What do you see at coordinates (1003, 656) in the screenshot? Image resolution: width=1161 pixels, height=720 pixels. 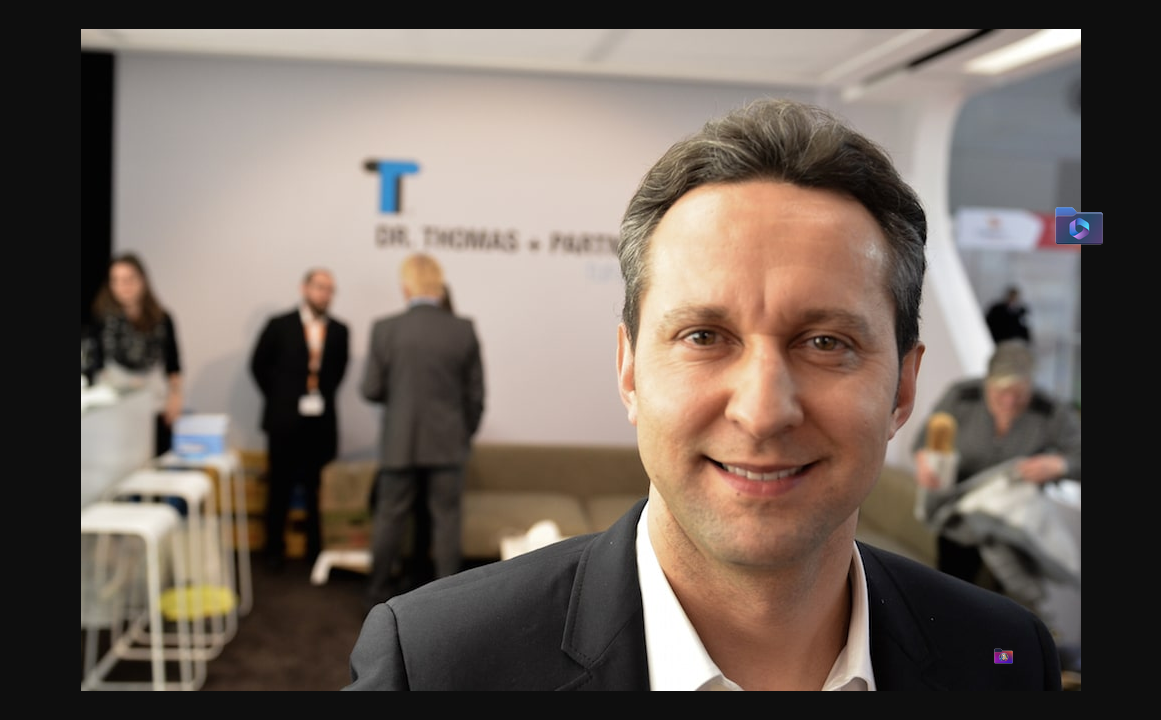 I see `open Leonardo.ai project folder` at bounding box center [1003, 656].